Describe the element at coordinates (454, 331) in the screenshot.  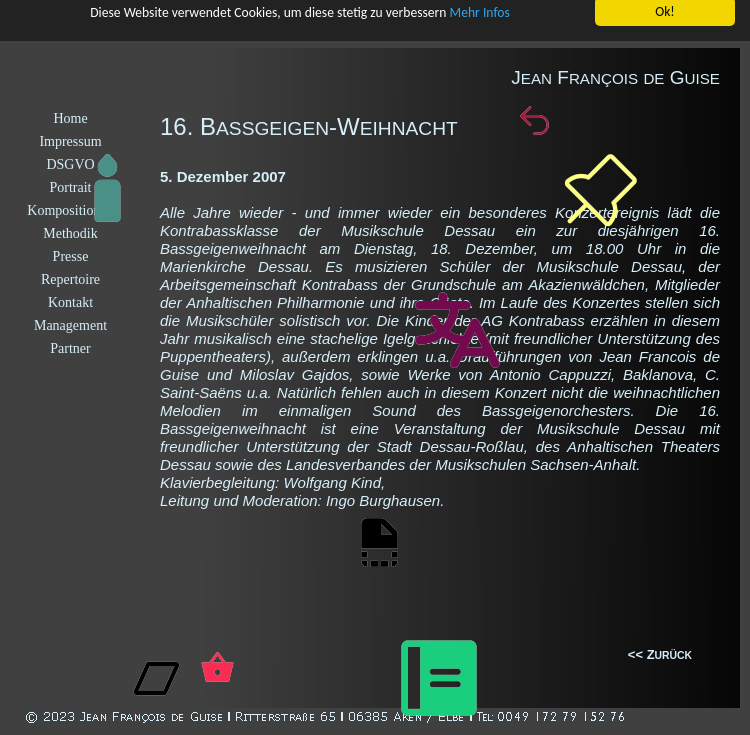
I see `translate text to another language` at that location.